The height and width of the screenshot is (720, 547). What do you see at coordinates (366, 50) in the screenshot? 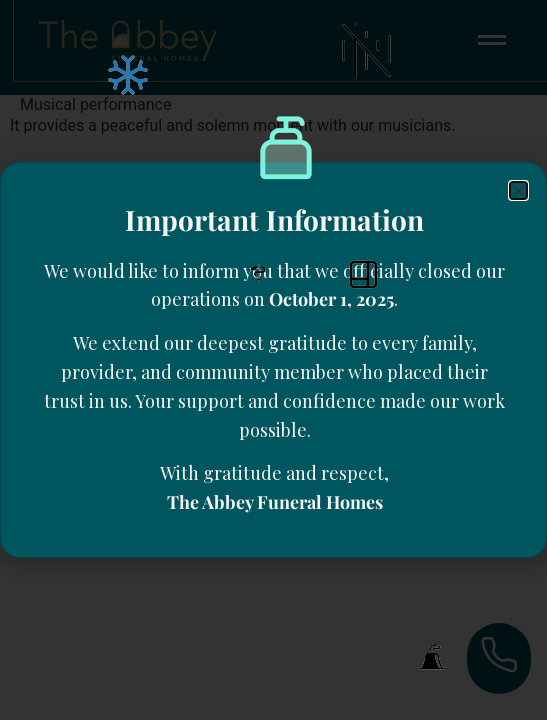
I see `mute or disable audio input` at bounding box center [366, 50].